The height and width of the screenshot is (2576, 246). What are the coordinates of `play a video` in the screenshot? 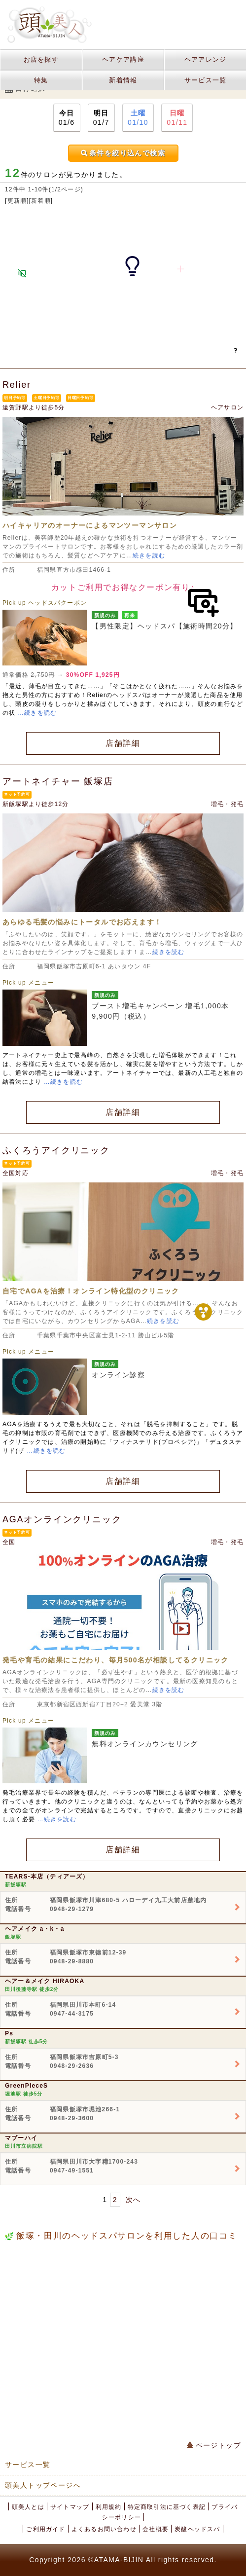 It's located at (181, 1629).